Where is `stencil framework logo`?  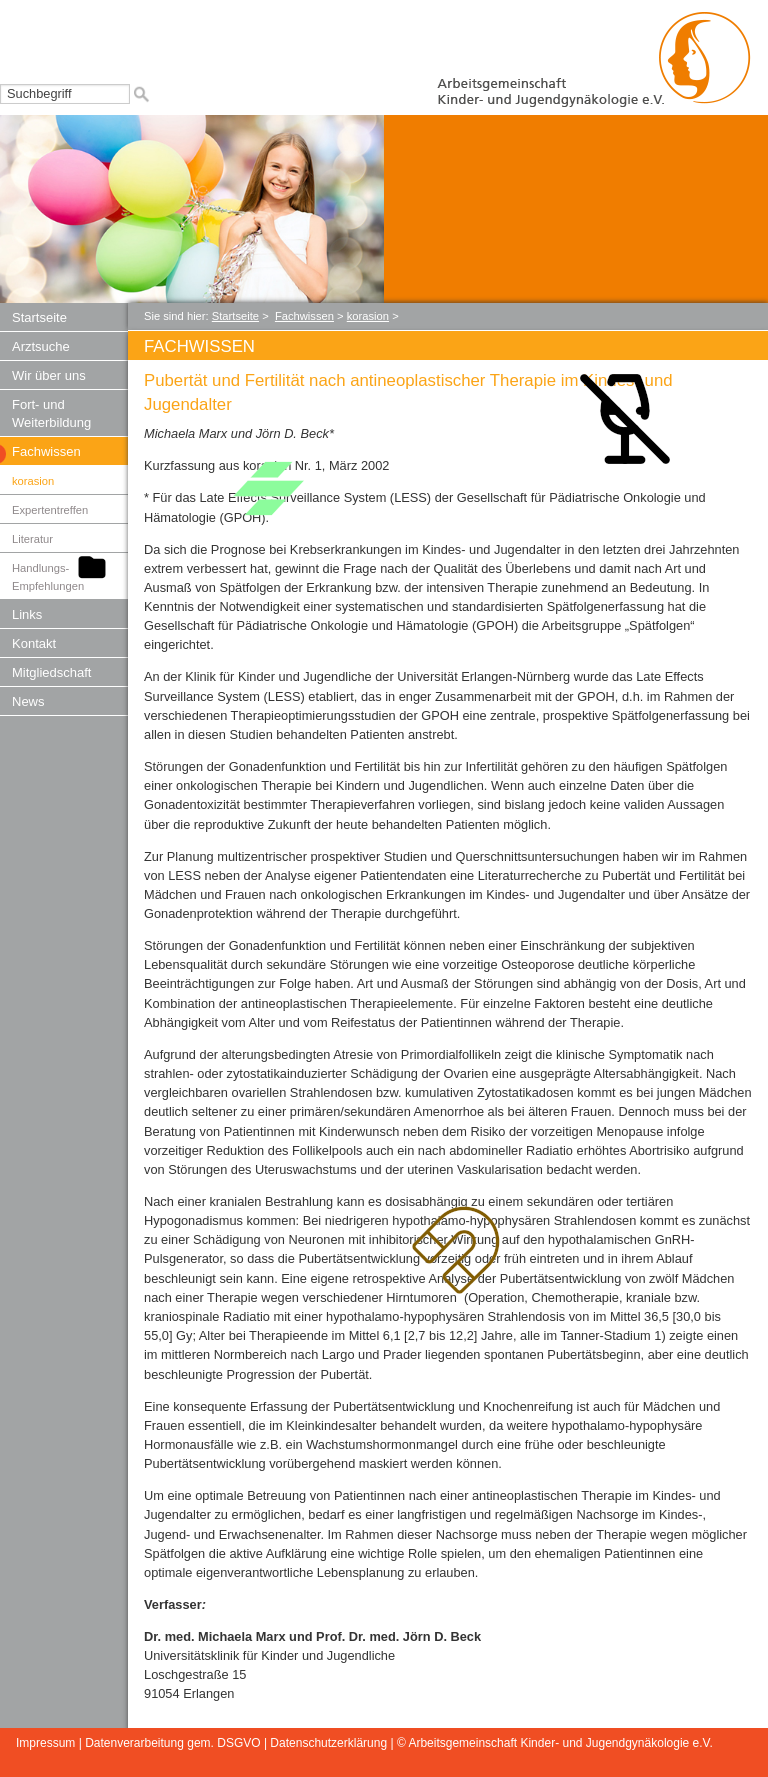
stencil framework logo is located at coordinates (268, 488).